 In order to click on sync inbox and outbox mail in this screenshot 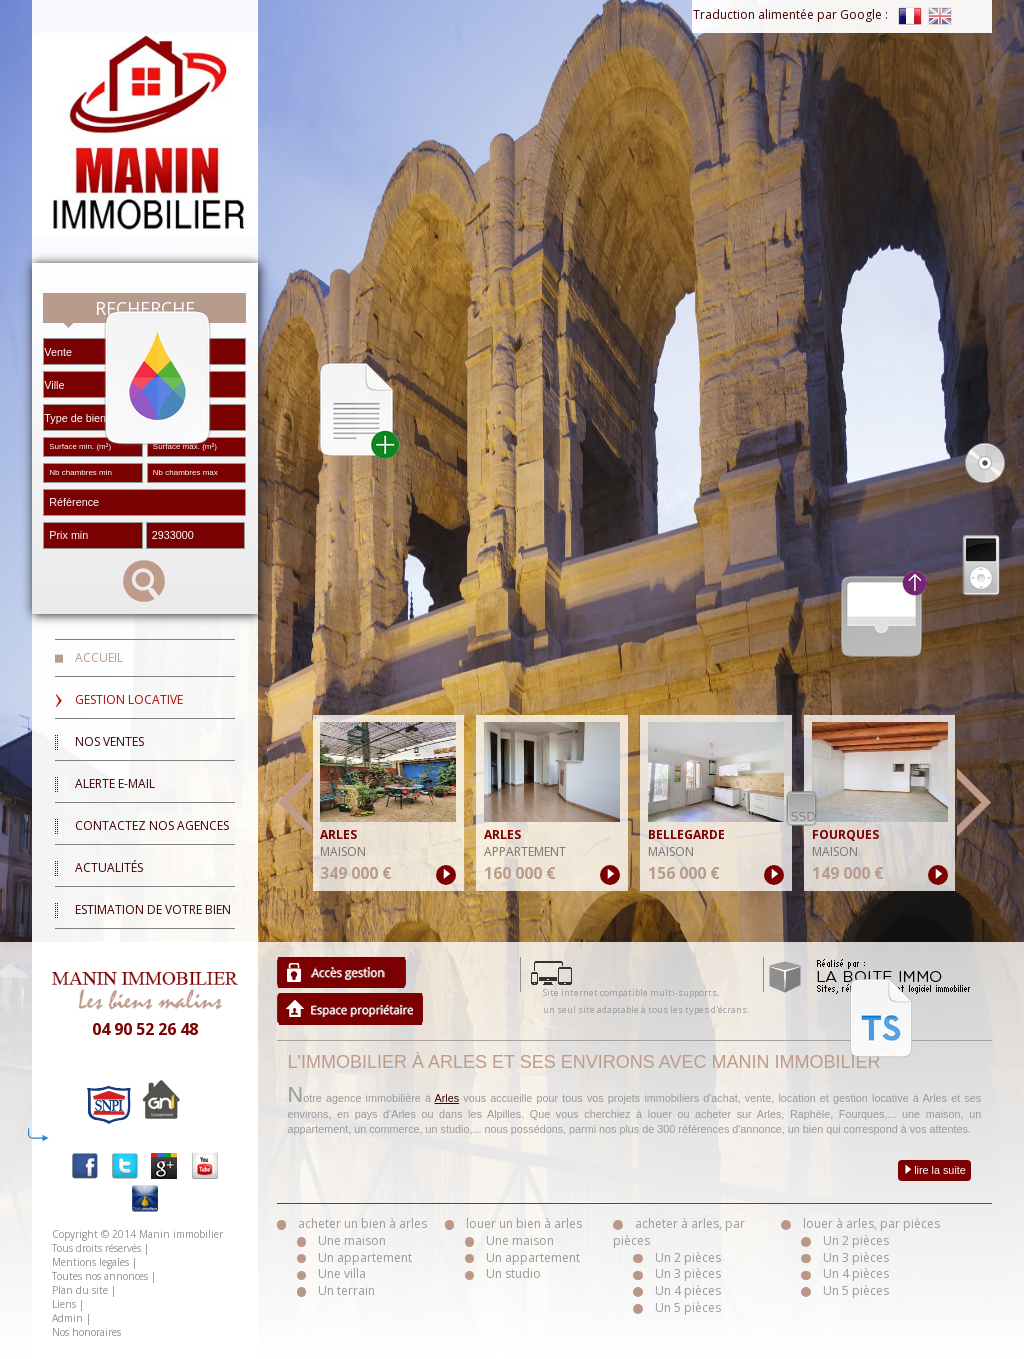, I will do `click(881, 616)`.